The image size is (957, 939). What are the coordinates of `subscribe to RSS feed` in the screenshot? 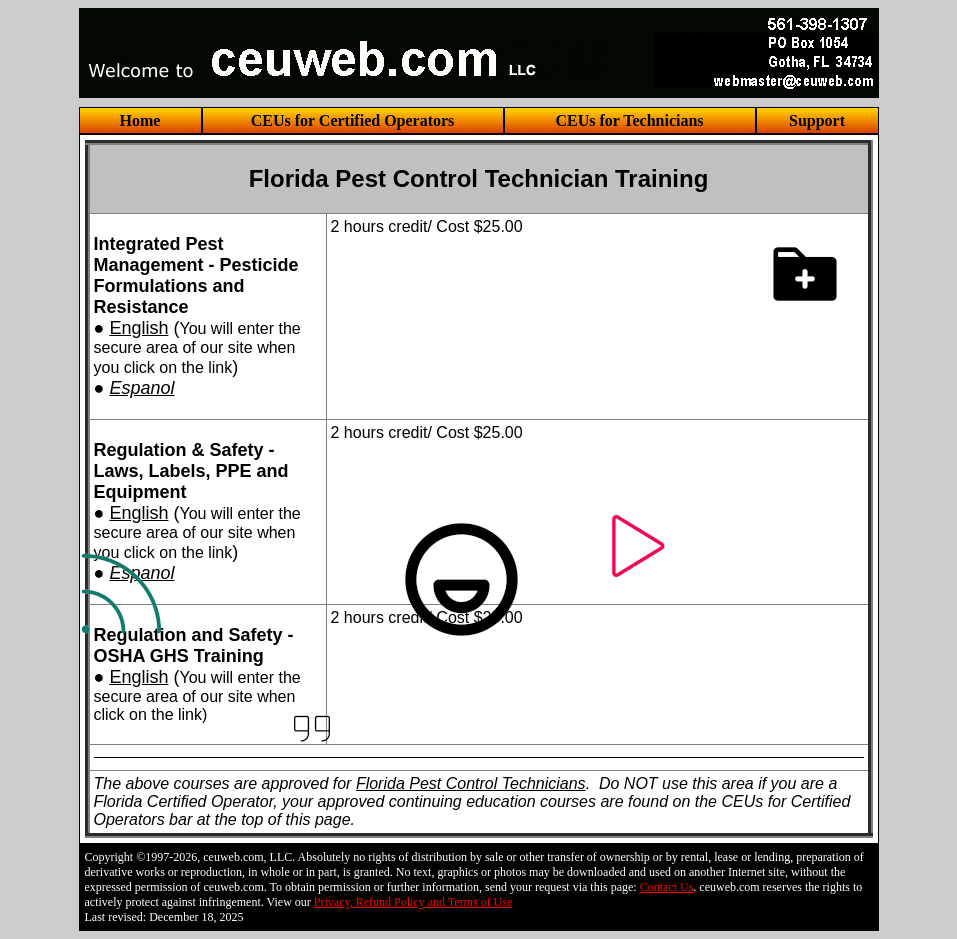 It's located at (115, 599).